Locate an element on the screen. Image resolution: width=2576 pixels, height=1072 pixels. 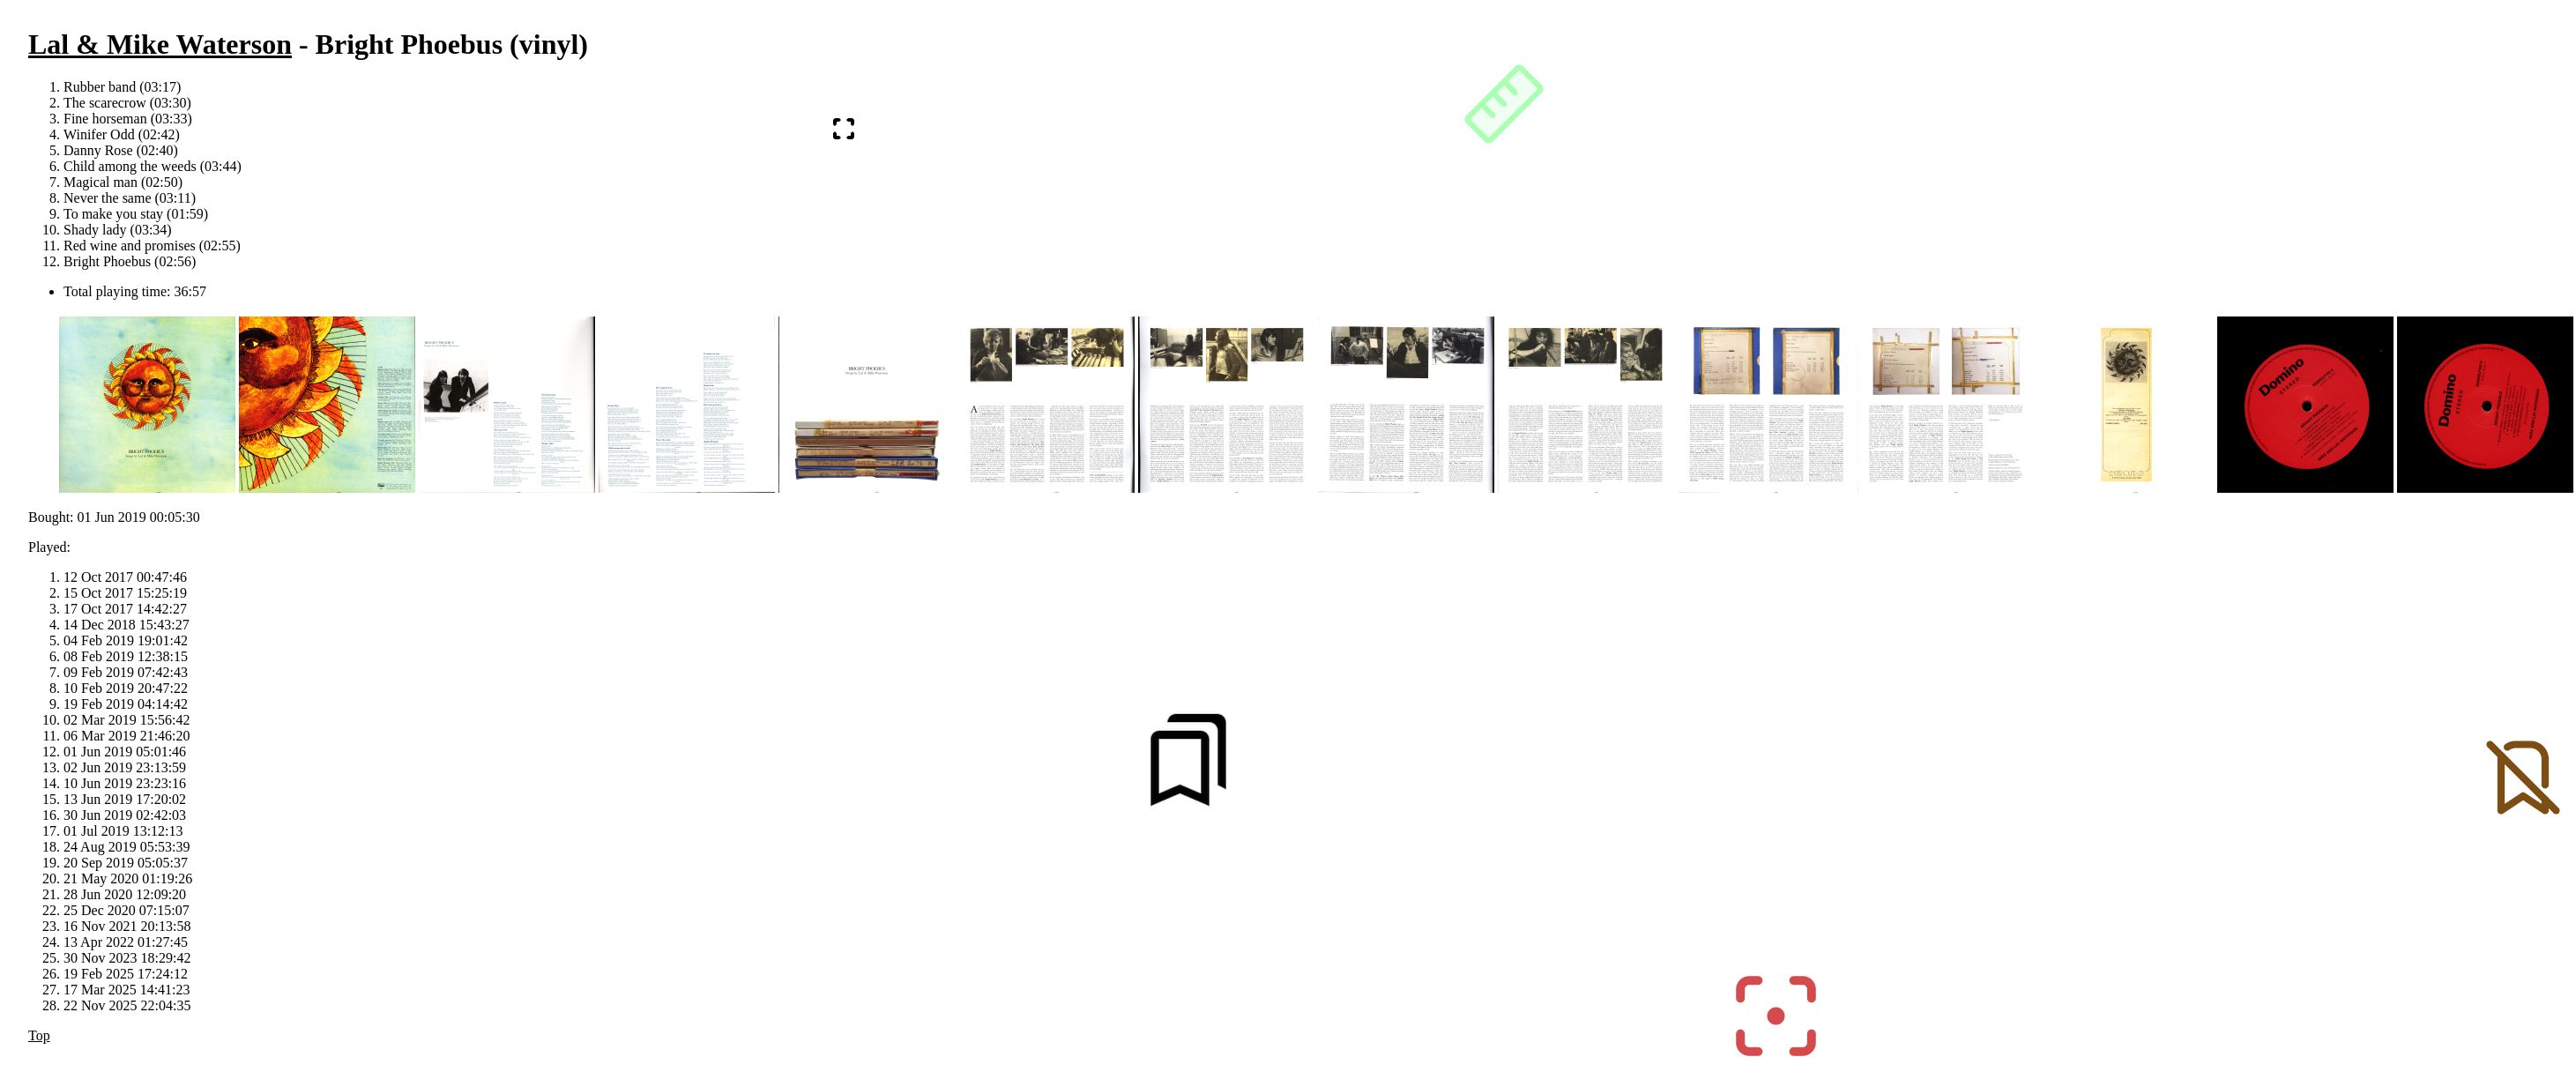
expand to fullscreen mode is located at coordinates (844, 129).